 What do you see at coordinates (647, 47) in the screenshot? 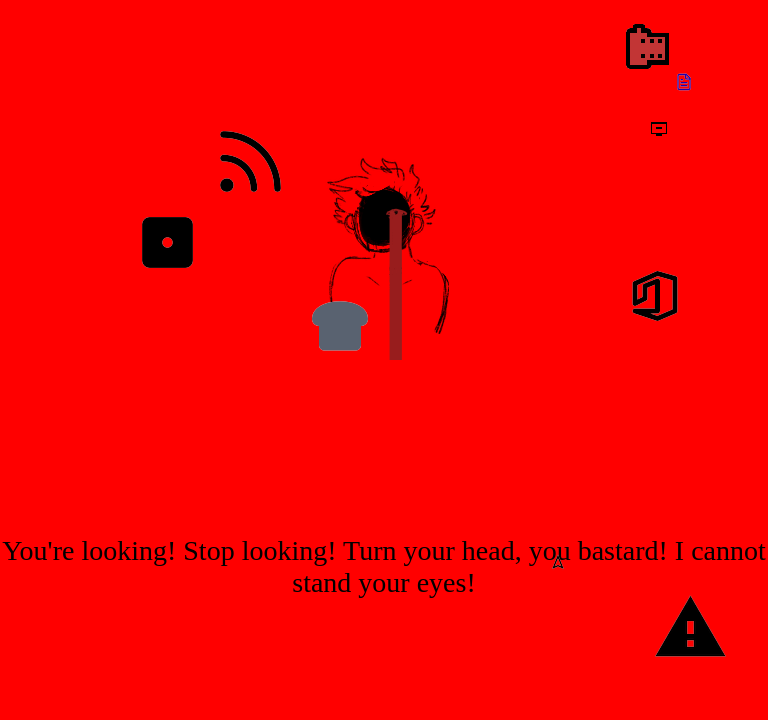
I see `access photos from camera roll` at bounding box center [647, 47].